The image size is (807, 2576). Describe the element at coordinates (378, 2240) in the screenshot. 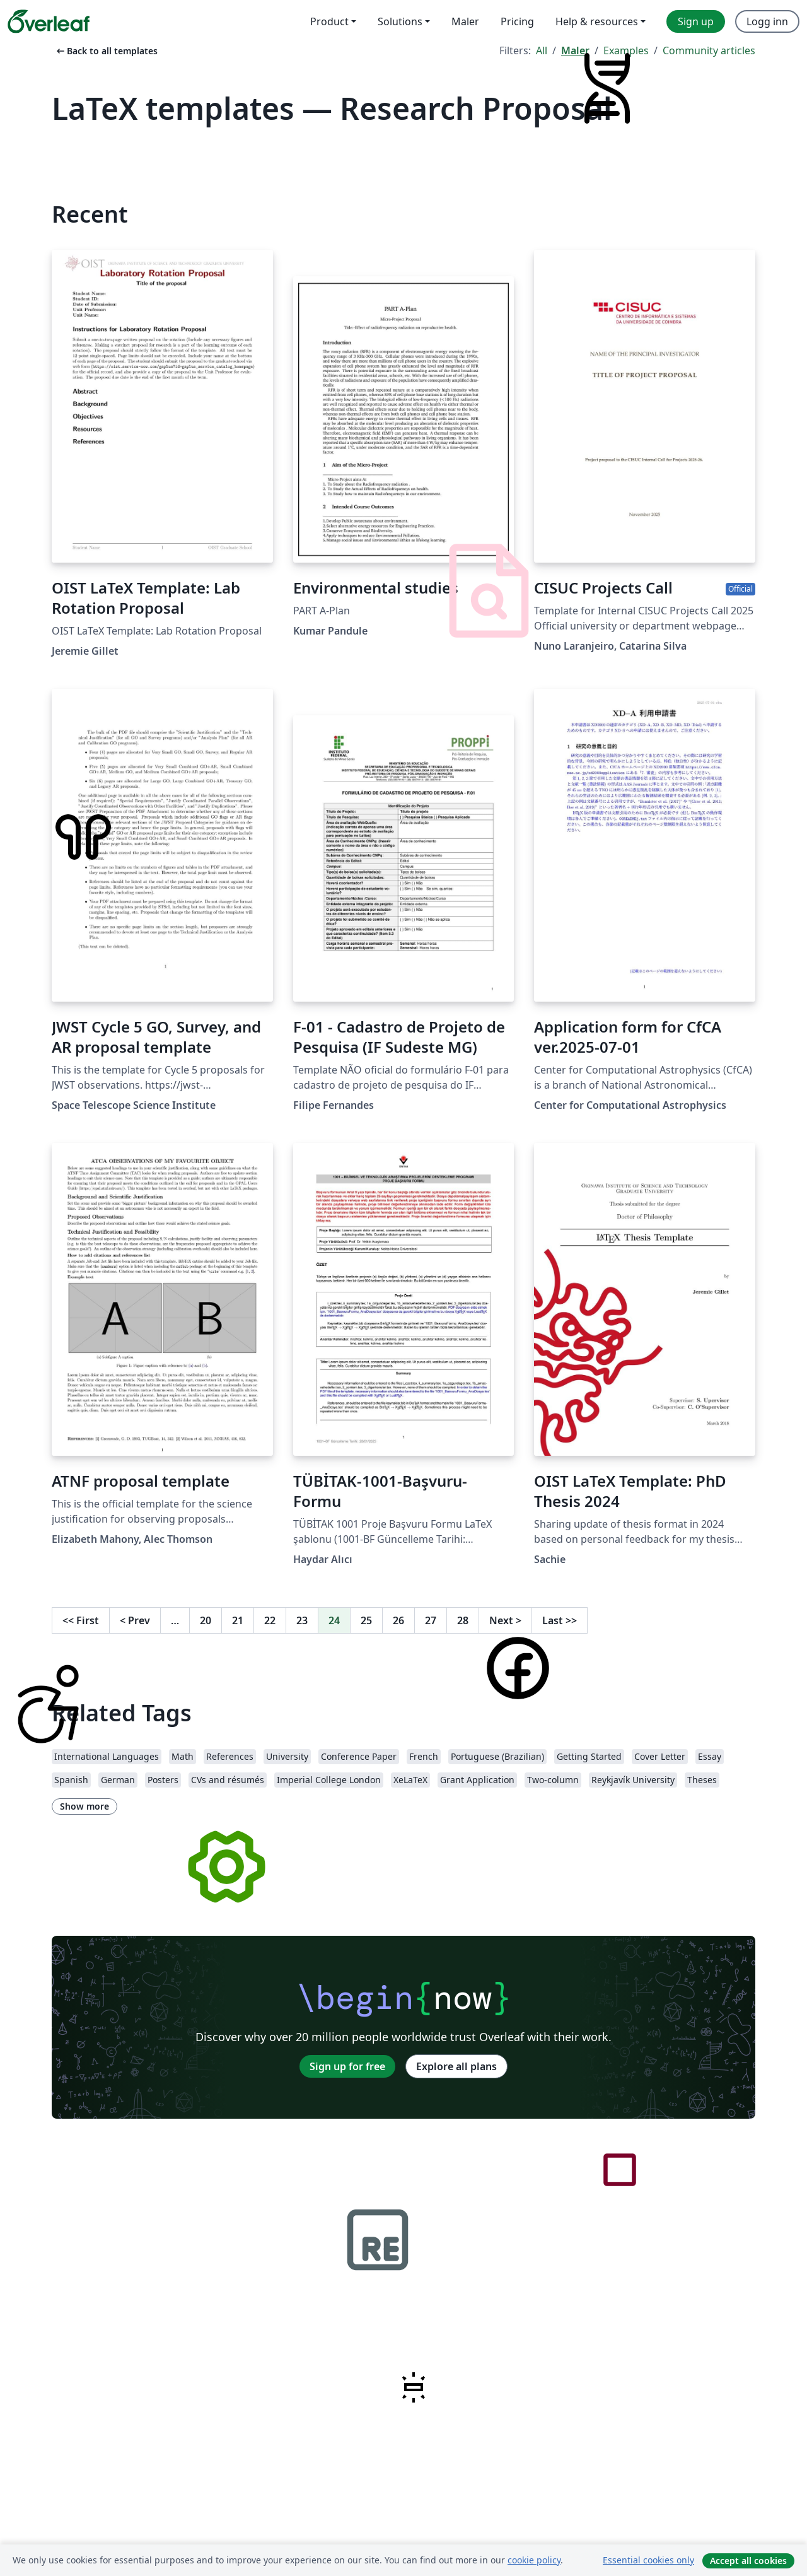

I see `ReasonML programming language logo` at that location.